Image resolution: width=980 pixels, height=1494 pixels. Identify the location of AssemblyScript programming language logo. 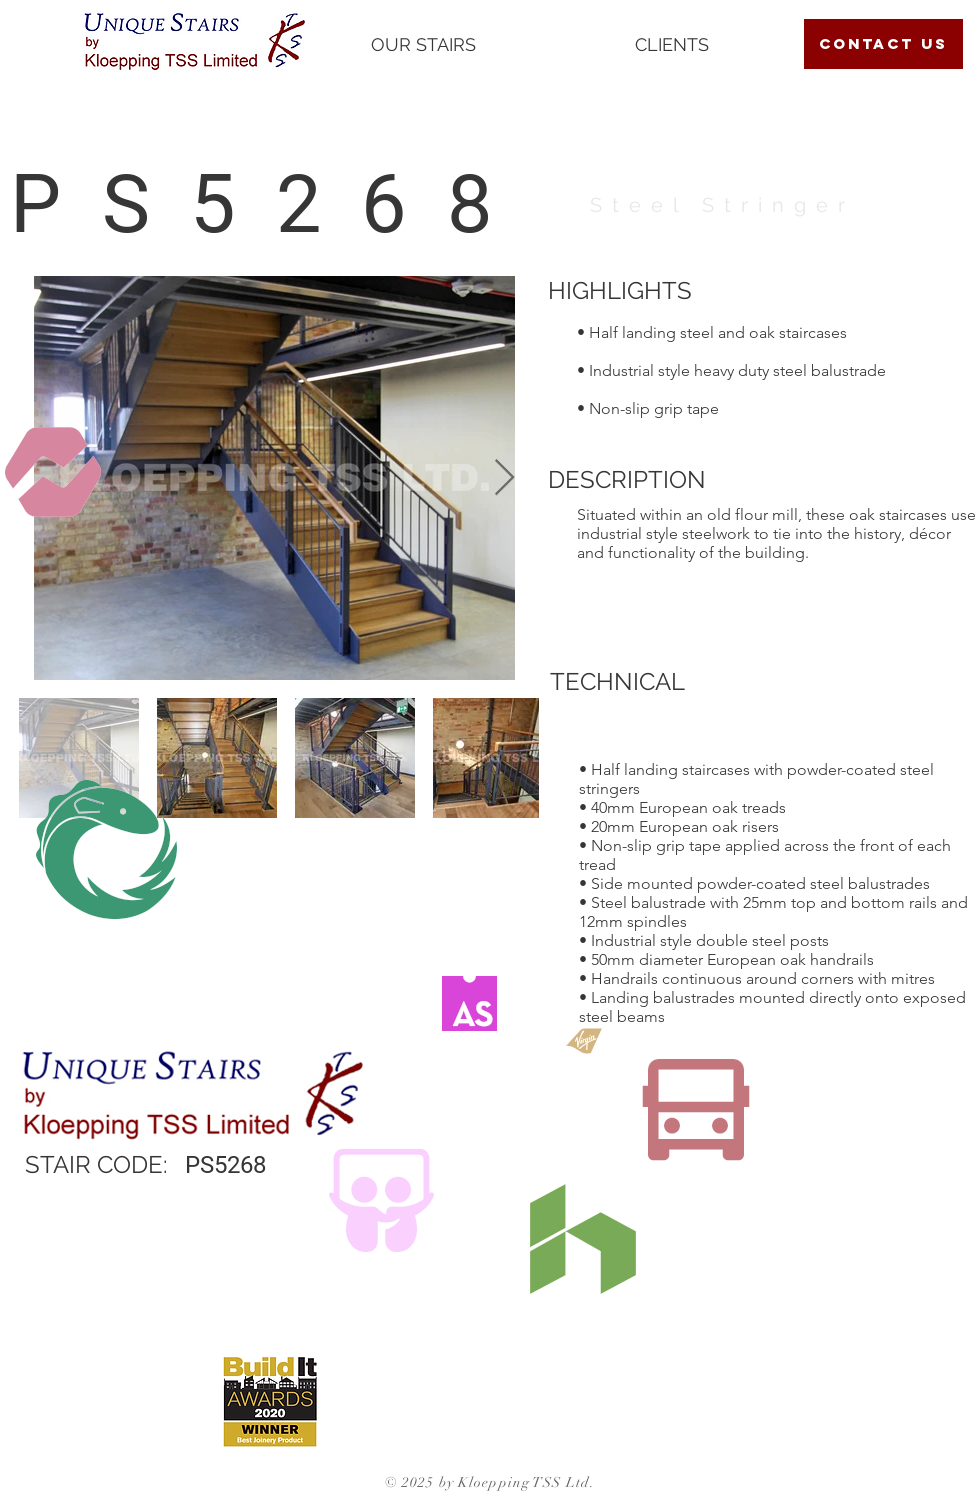
(469, 1003).